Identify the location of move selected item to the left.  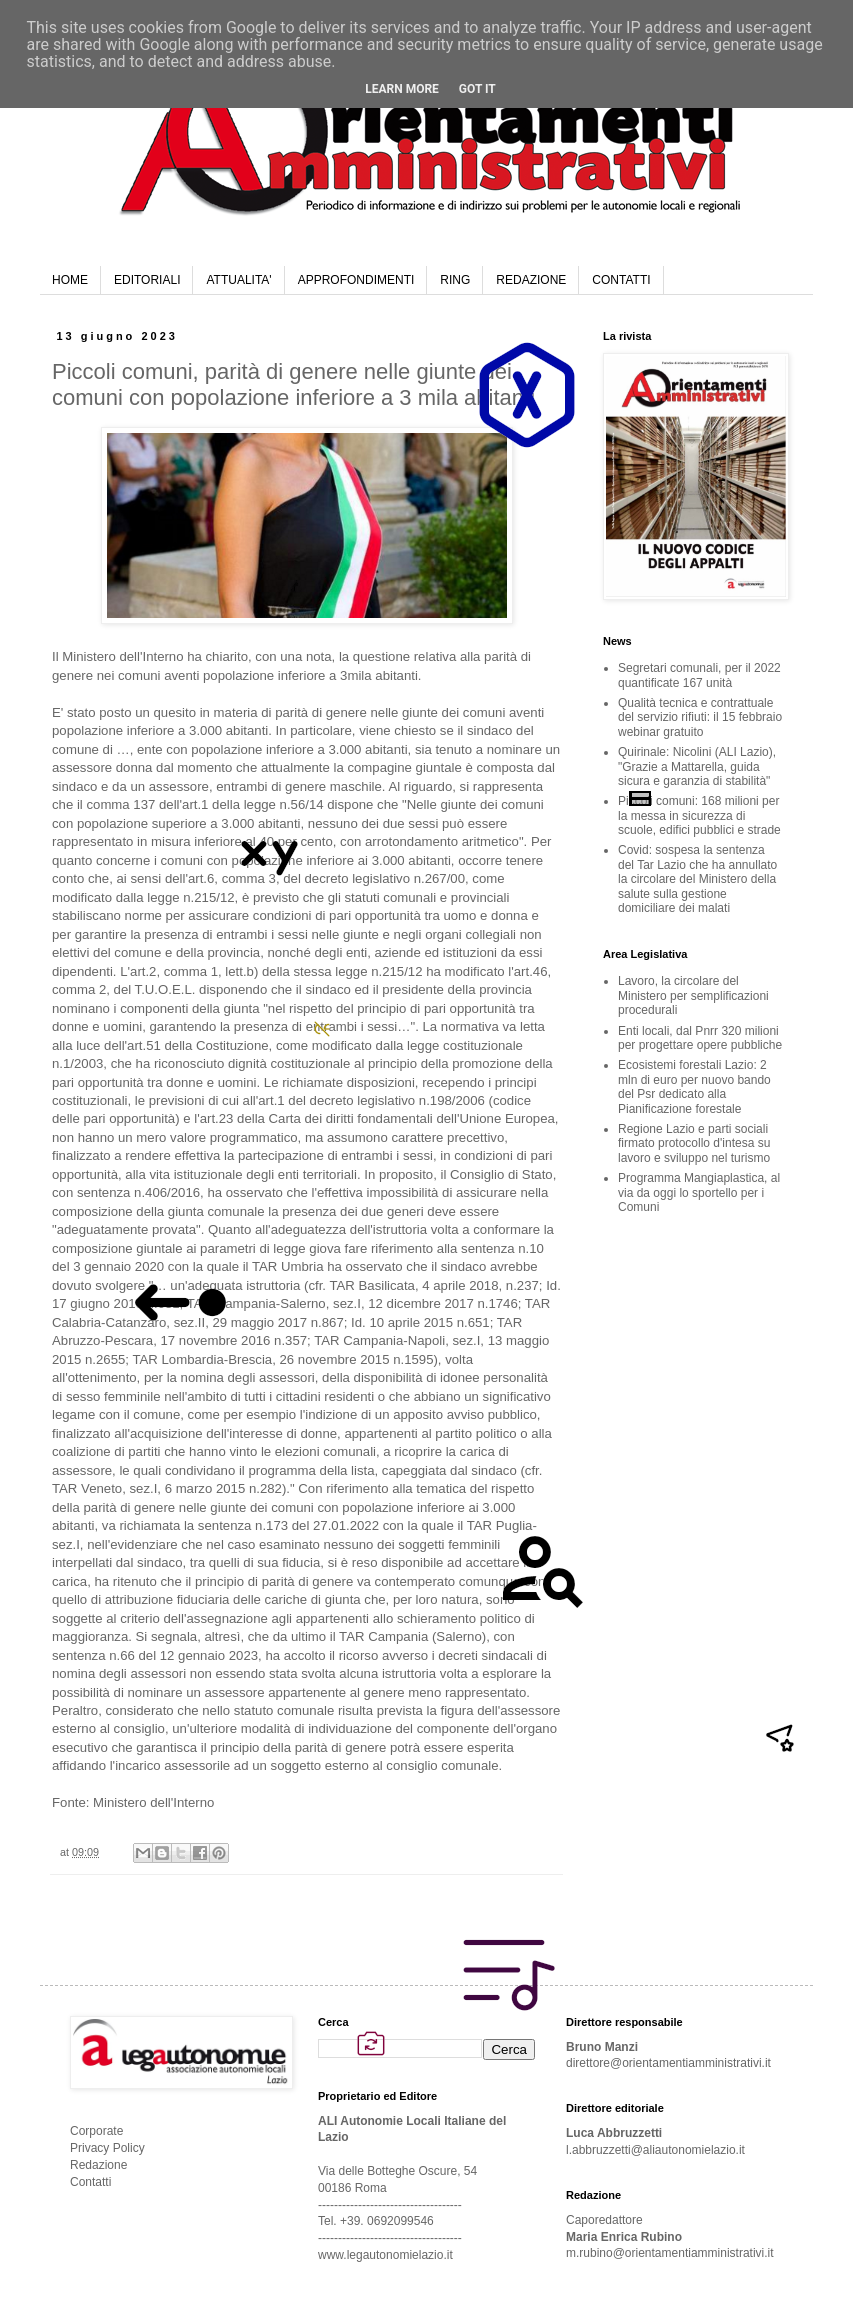
(180, 1302).